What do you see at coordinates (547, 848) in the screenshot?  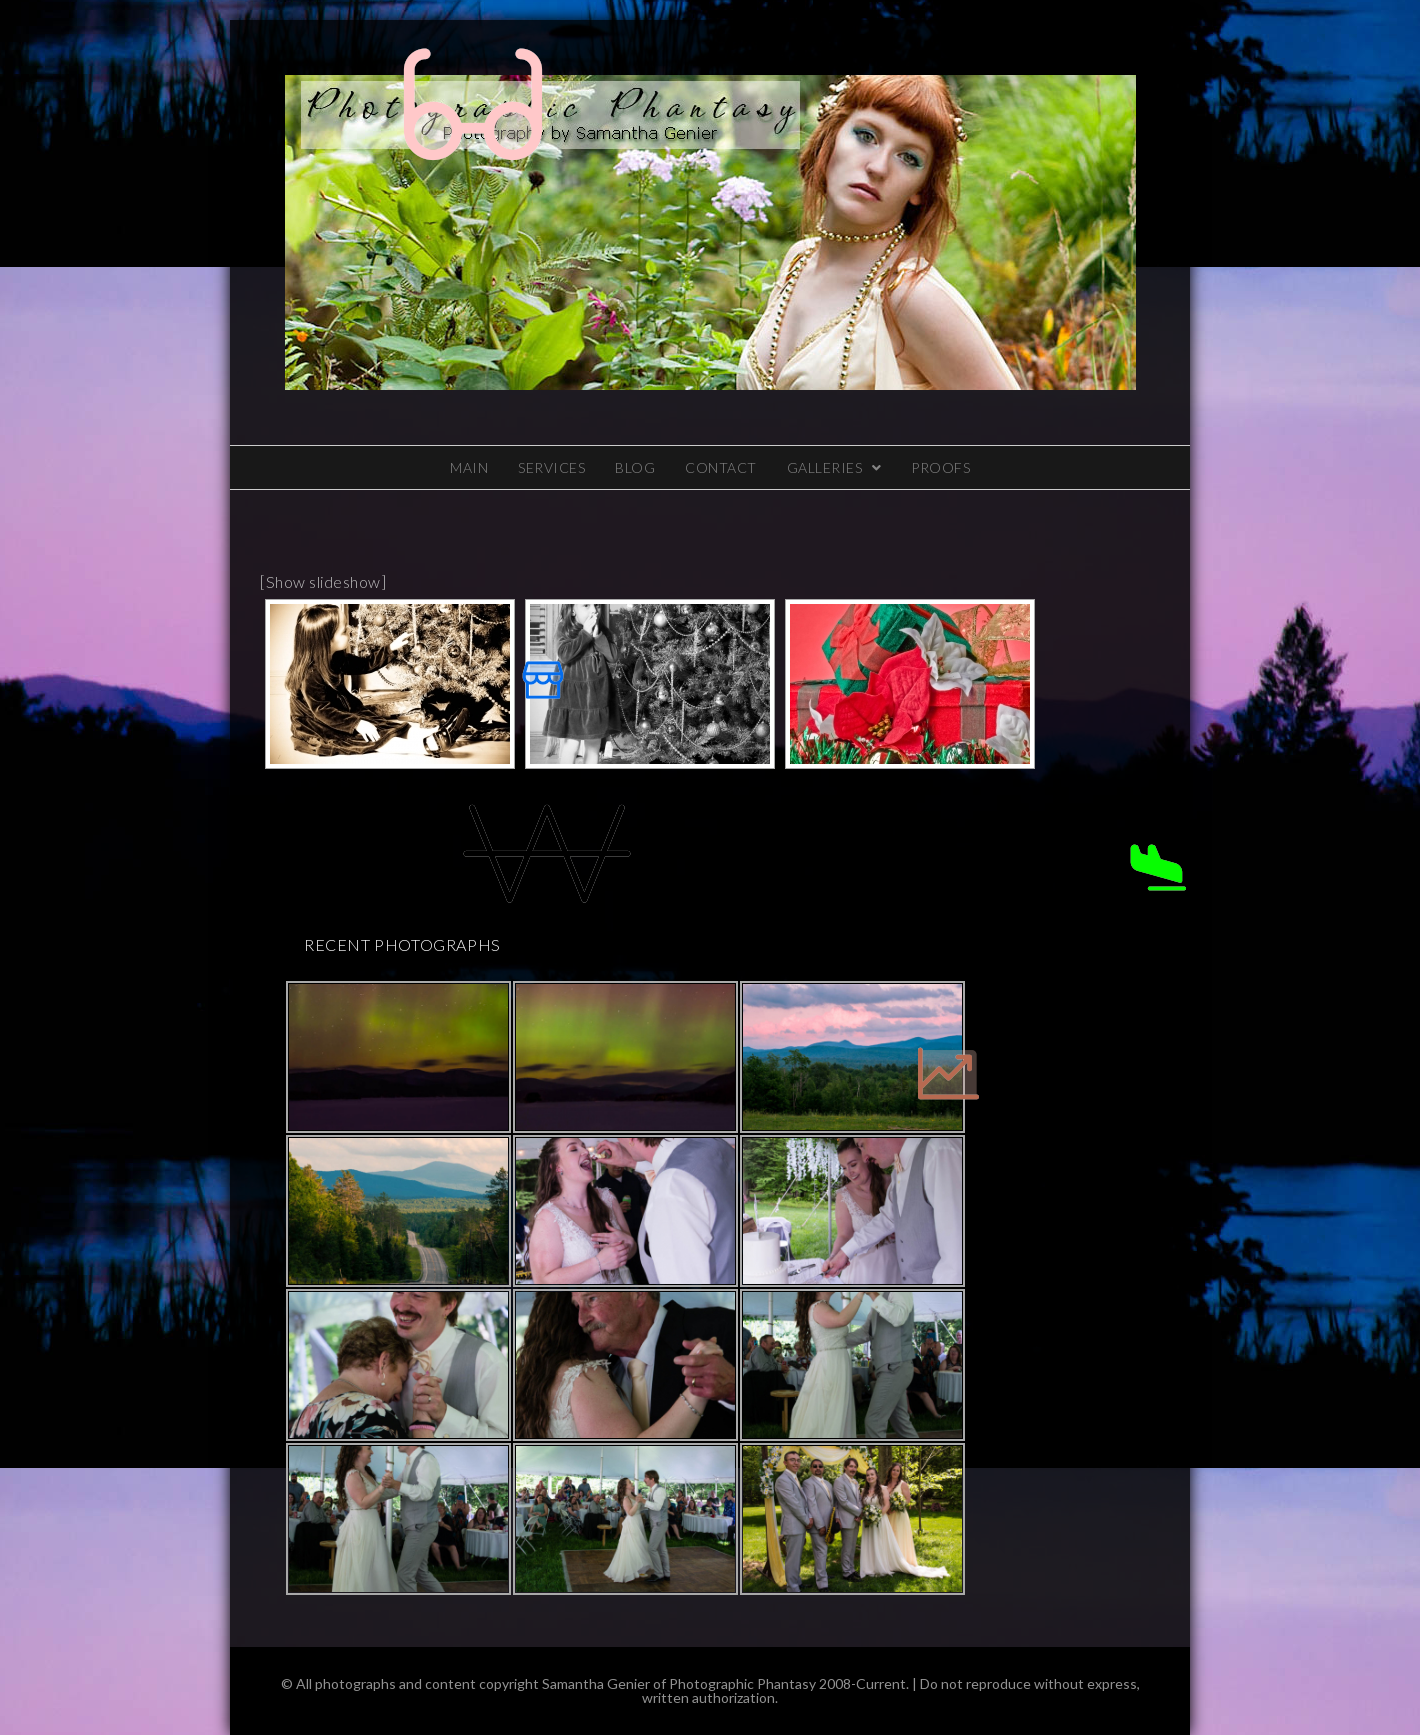 I see `indicates south korean won currency` at bounding box center [547, 848].